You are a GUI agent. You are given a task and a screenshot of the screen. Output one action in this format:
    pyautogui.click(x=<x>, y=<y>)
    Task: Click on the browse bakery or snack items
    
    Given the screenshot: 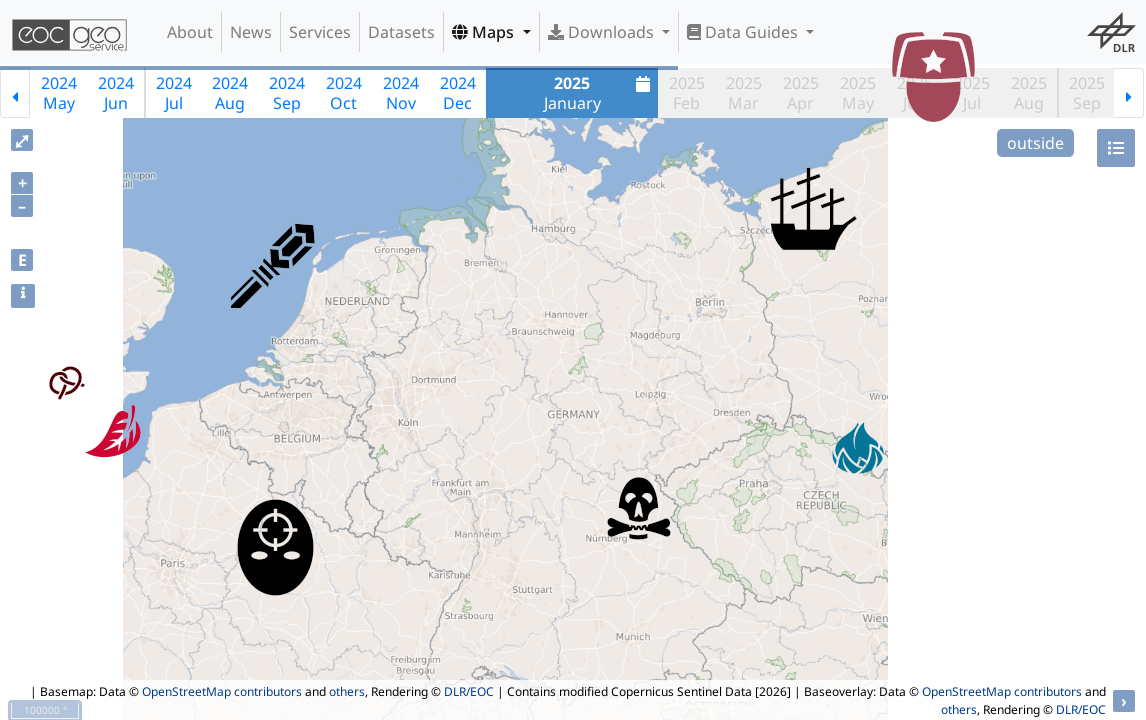 What is the action you would take?
    pyautogui.click(x=67, y=383)
    